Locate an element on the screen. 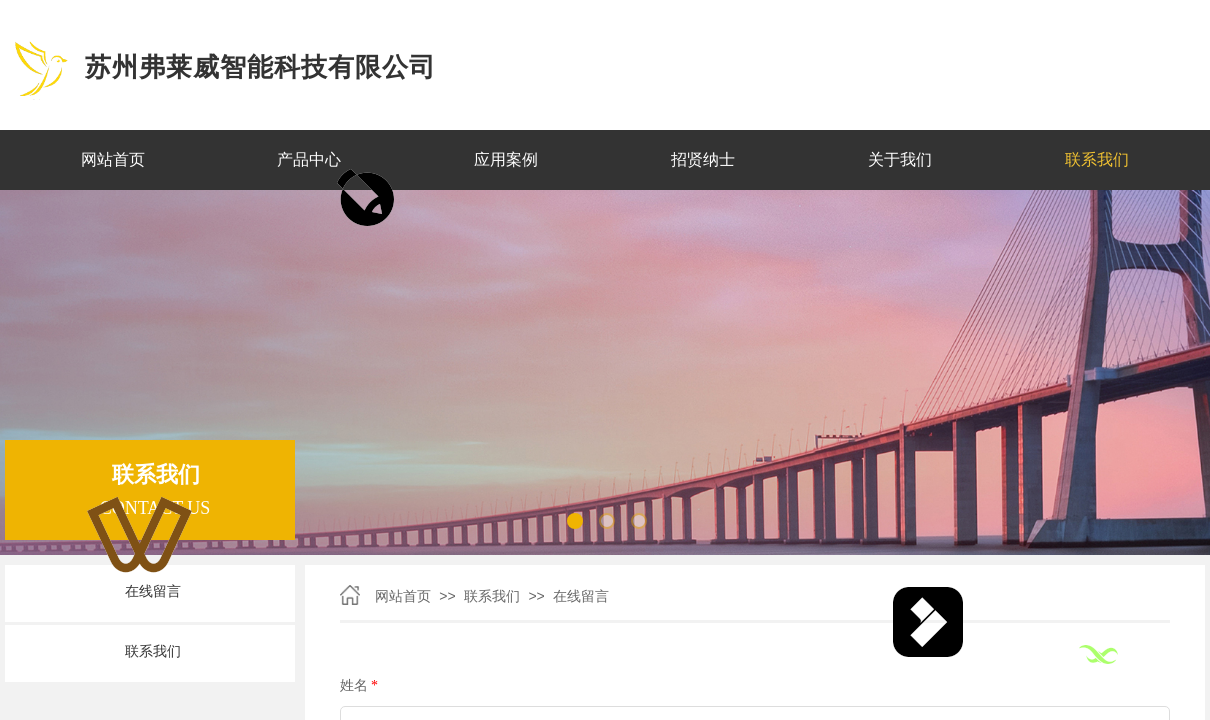 The image size is (1210, 720). backendless platform logo is located at coordinates (1098, 654).